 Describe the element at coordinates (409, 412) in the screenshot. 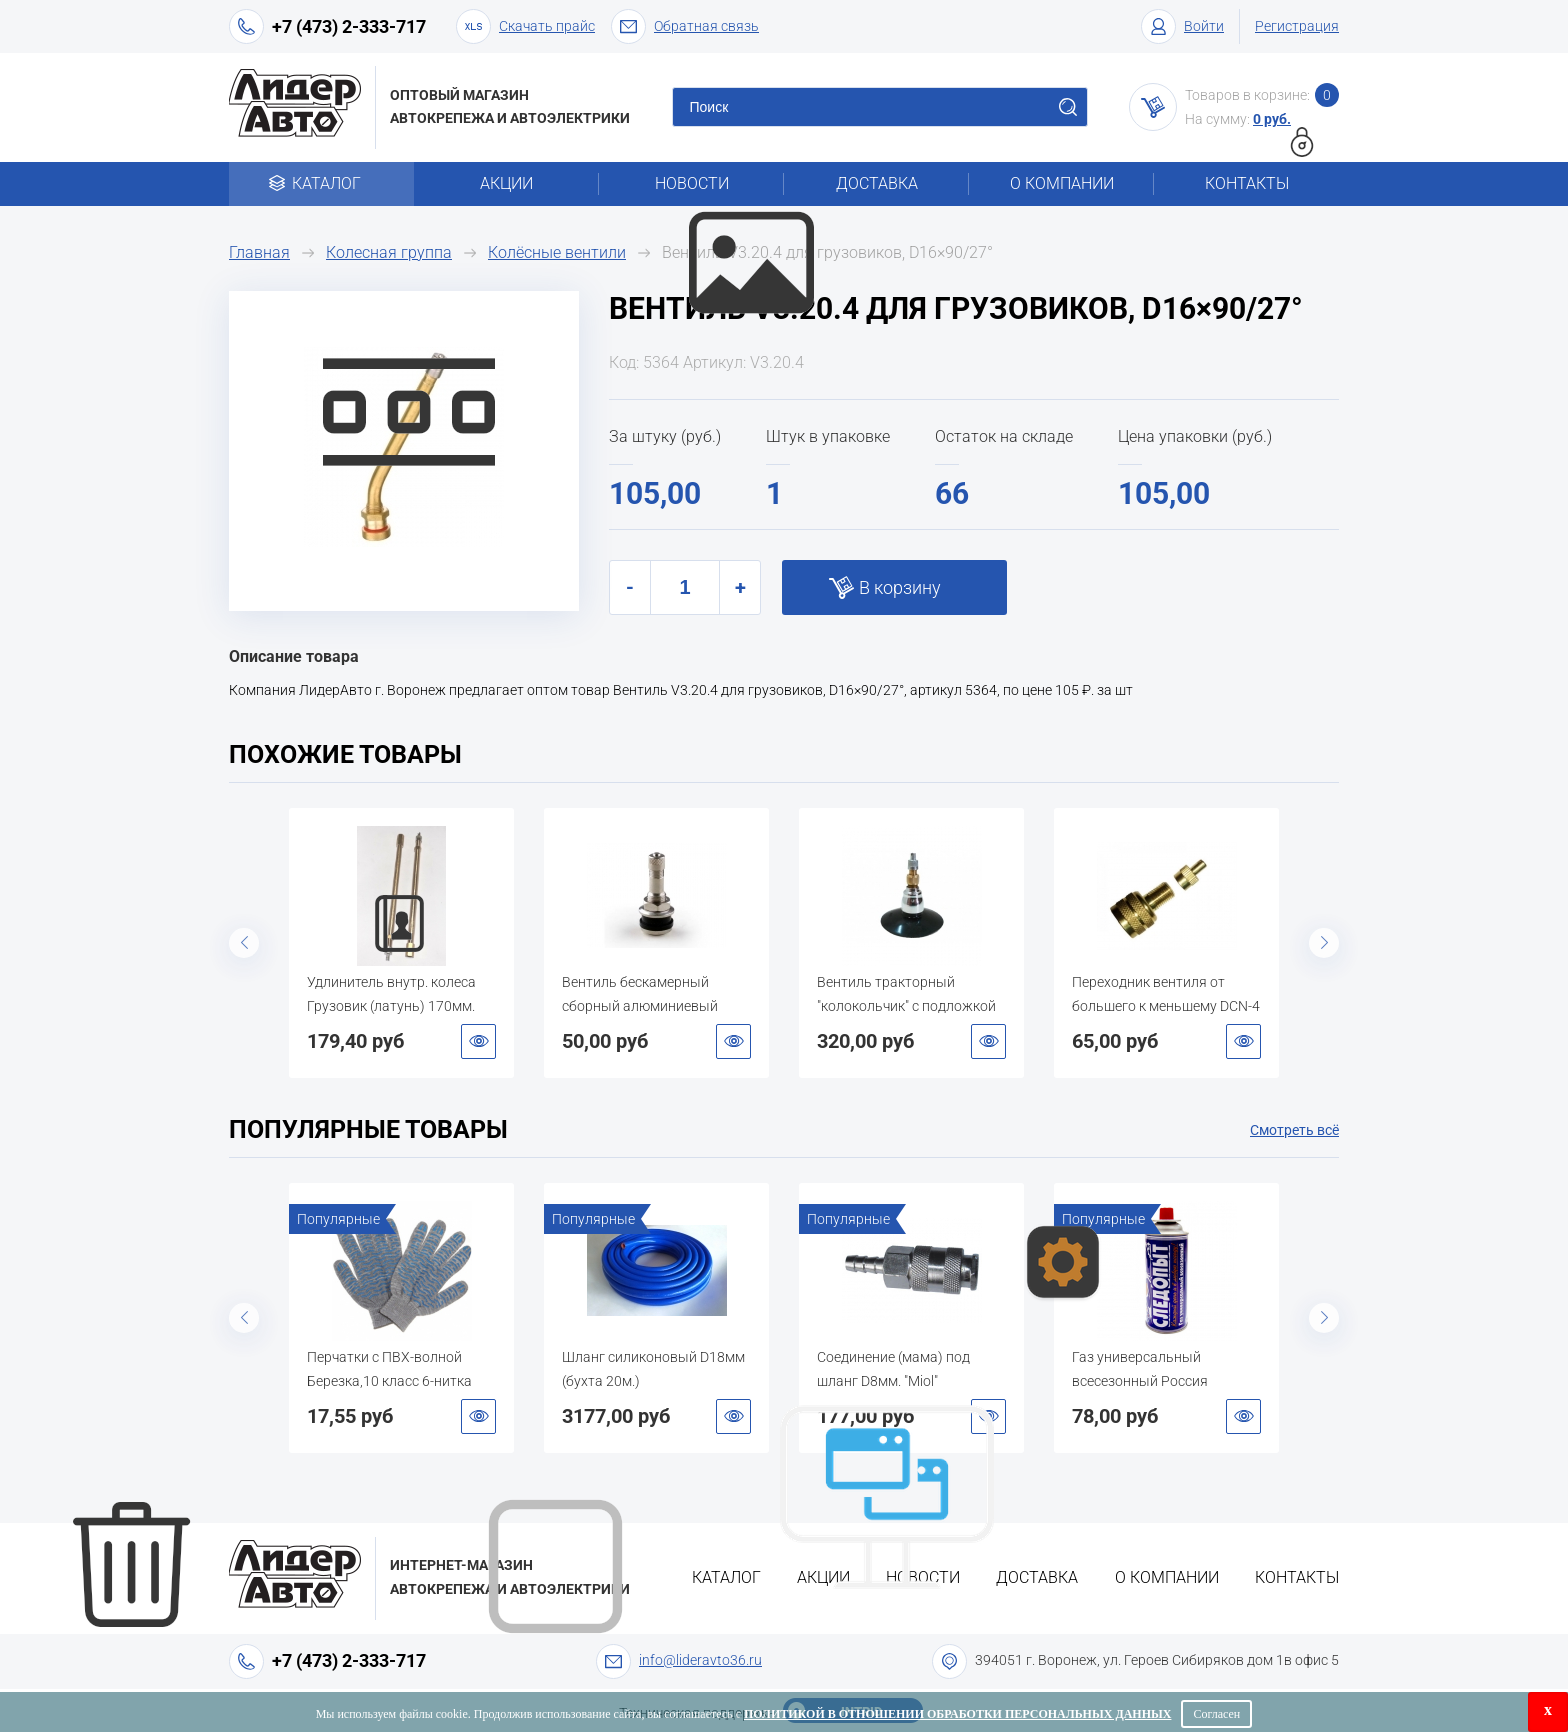

I see `access toolbar preferences` at that location.